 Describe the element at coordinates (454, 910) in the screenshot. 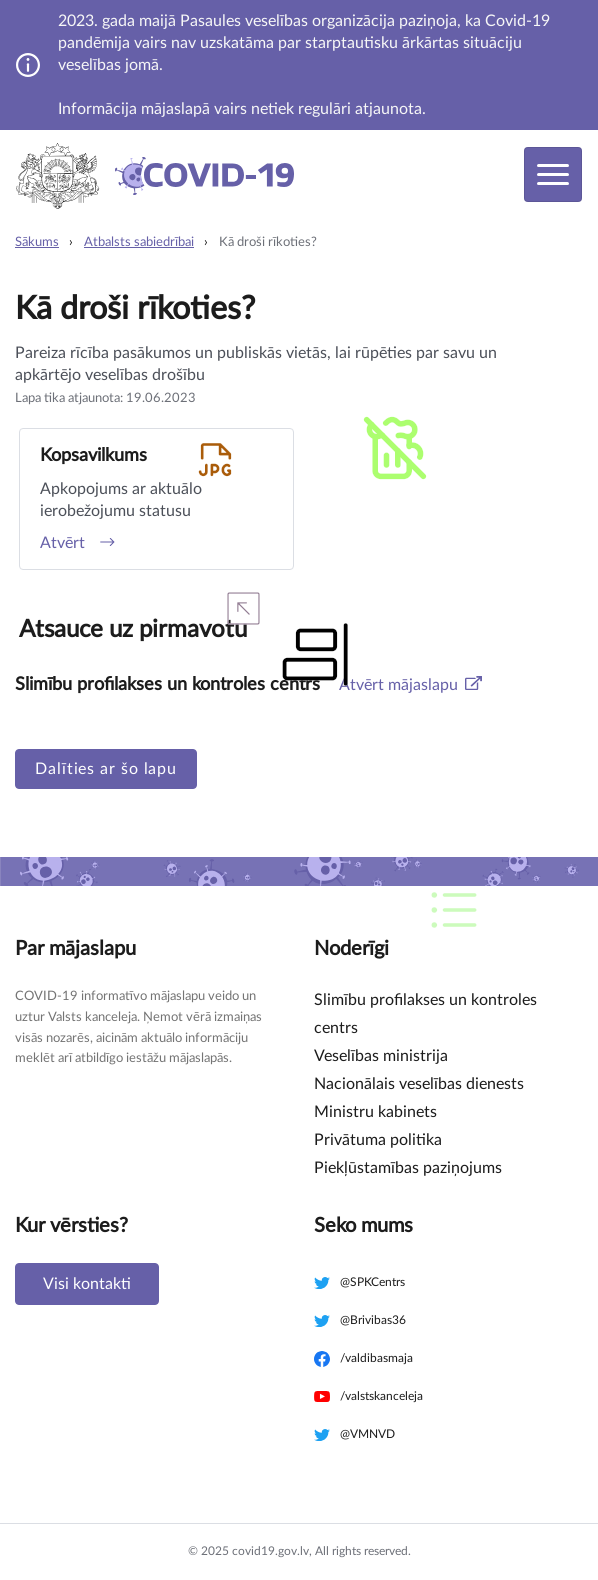

I see `view items in a bulleted list format` at that location.